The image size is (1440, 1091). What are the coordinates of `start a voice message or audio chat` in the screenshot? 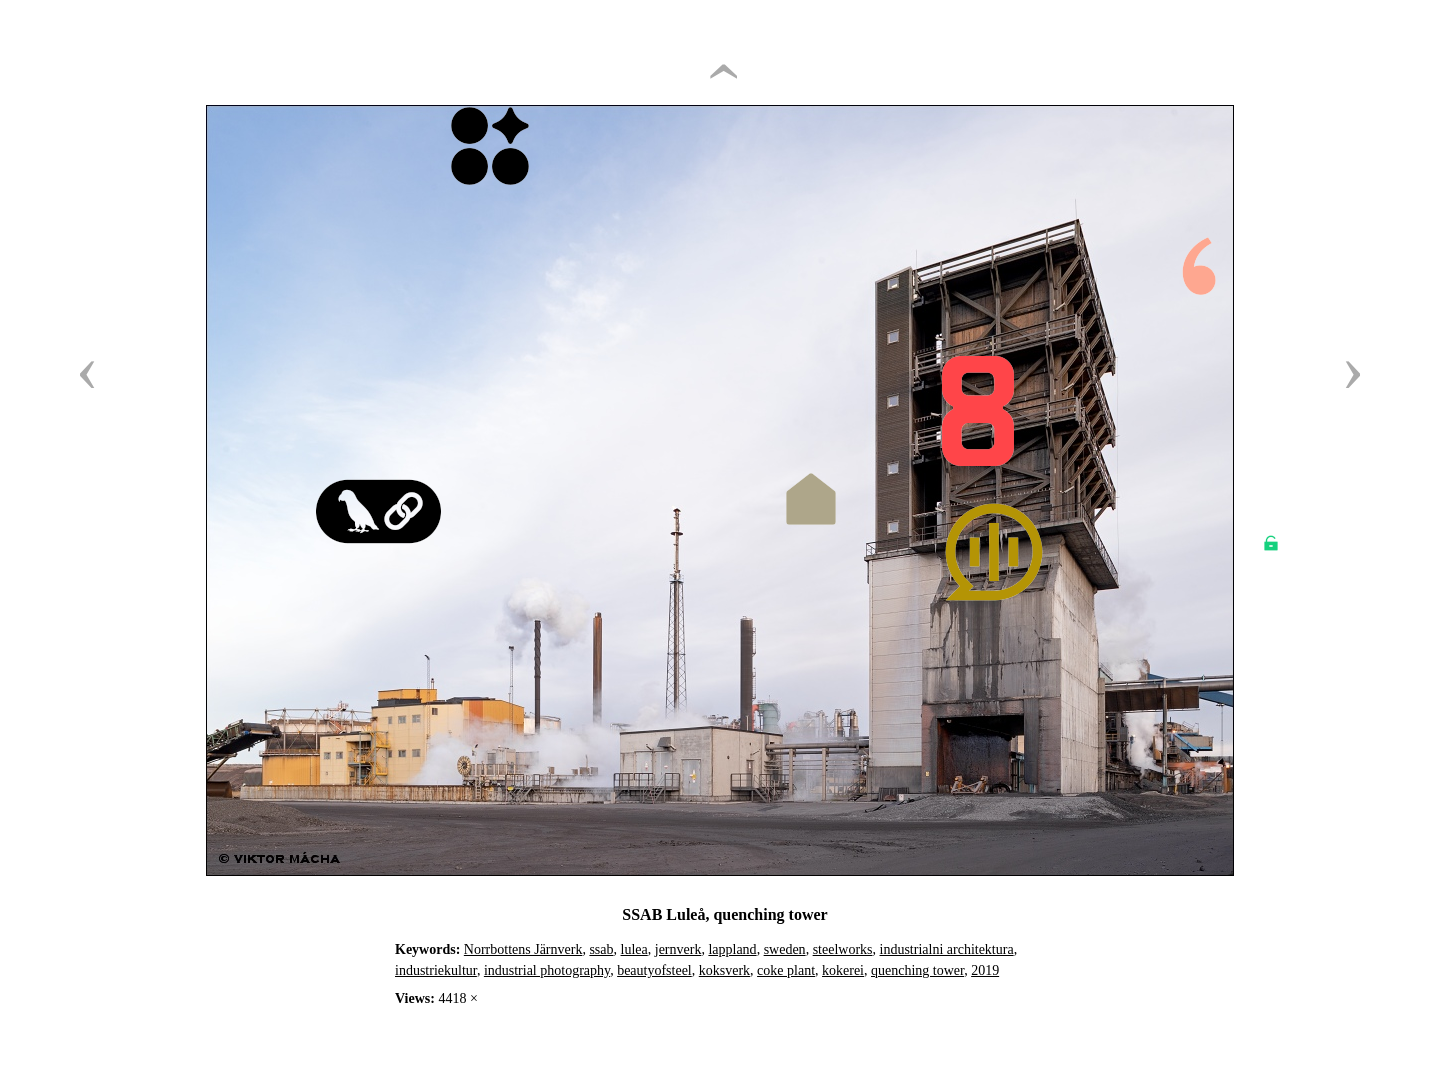 It's located at (994, 552).